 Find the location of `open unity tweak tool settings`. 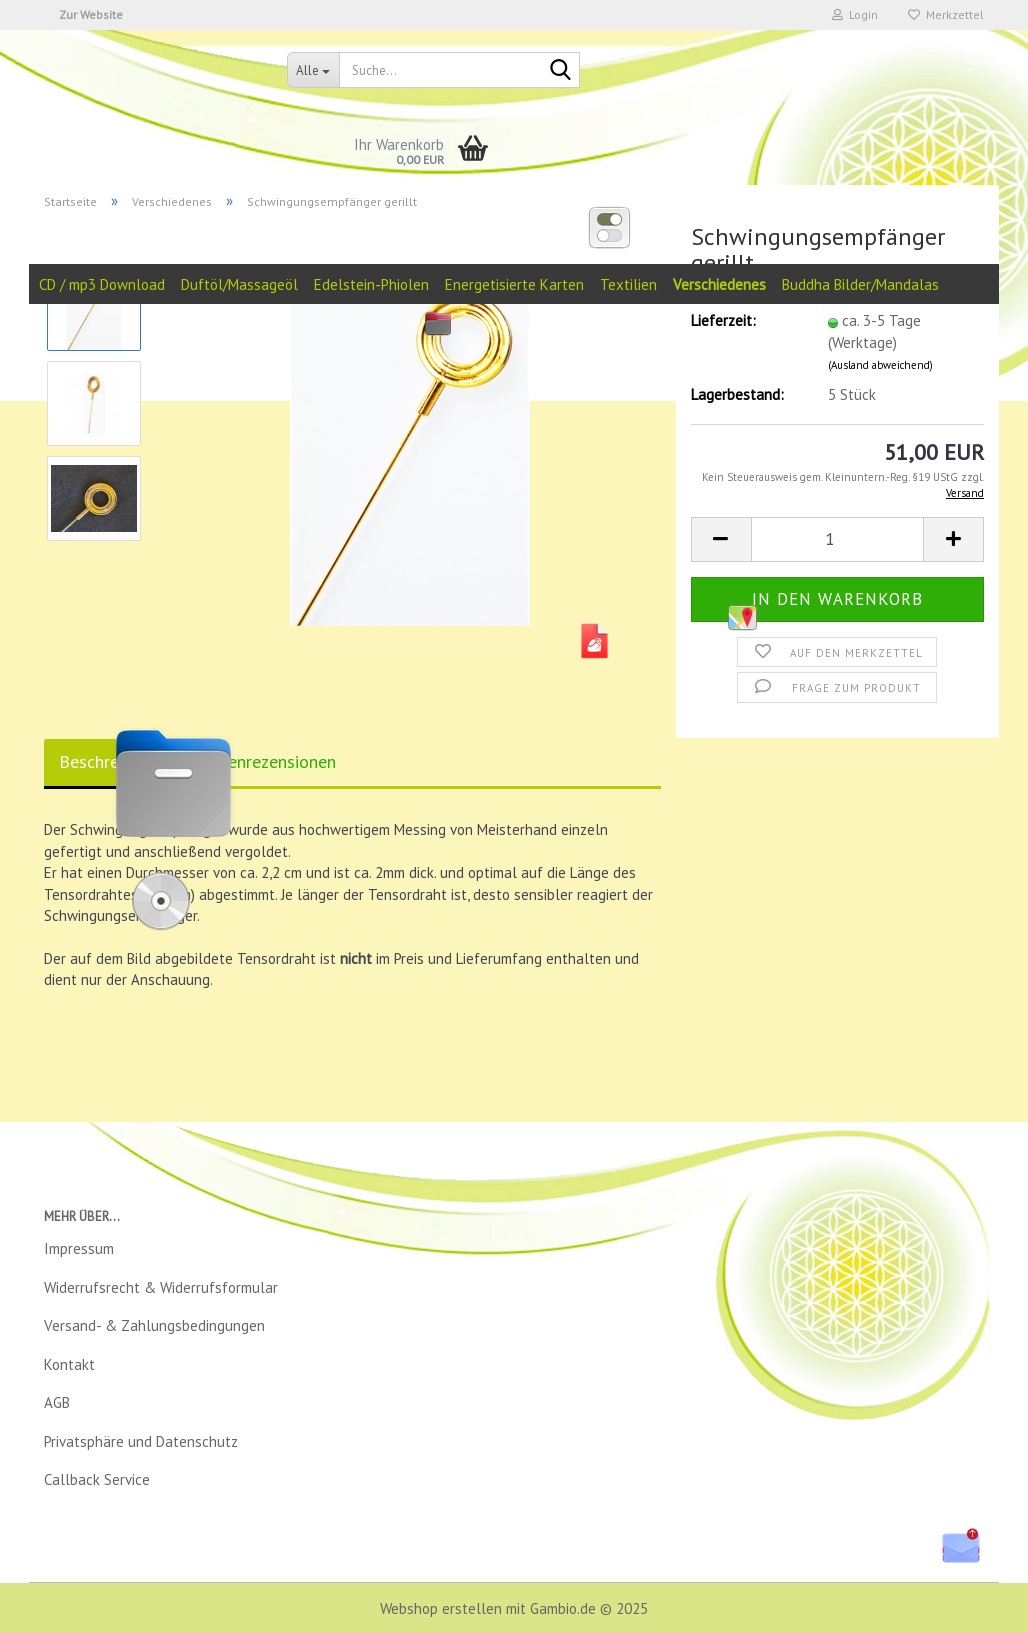

open unity tweak tool settings is located at coordinates (609, 227).